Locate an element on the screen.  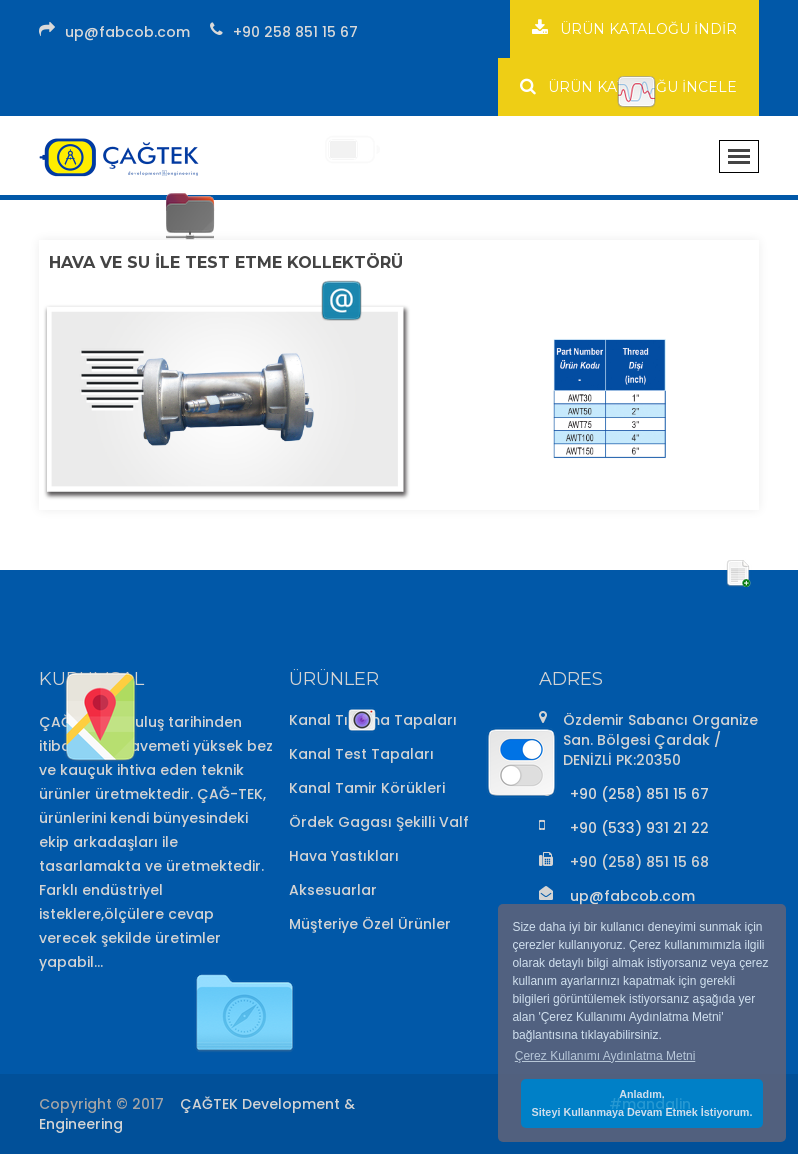
indicates battery level at 60% charge is located at coordinates (352, 149).